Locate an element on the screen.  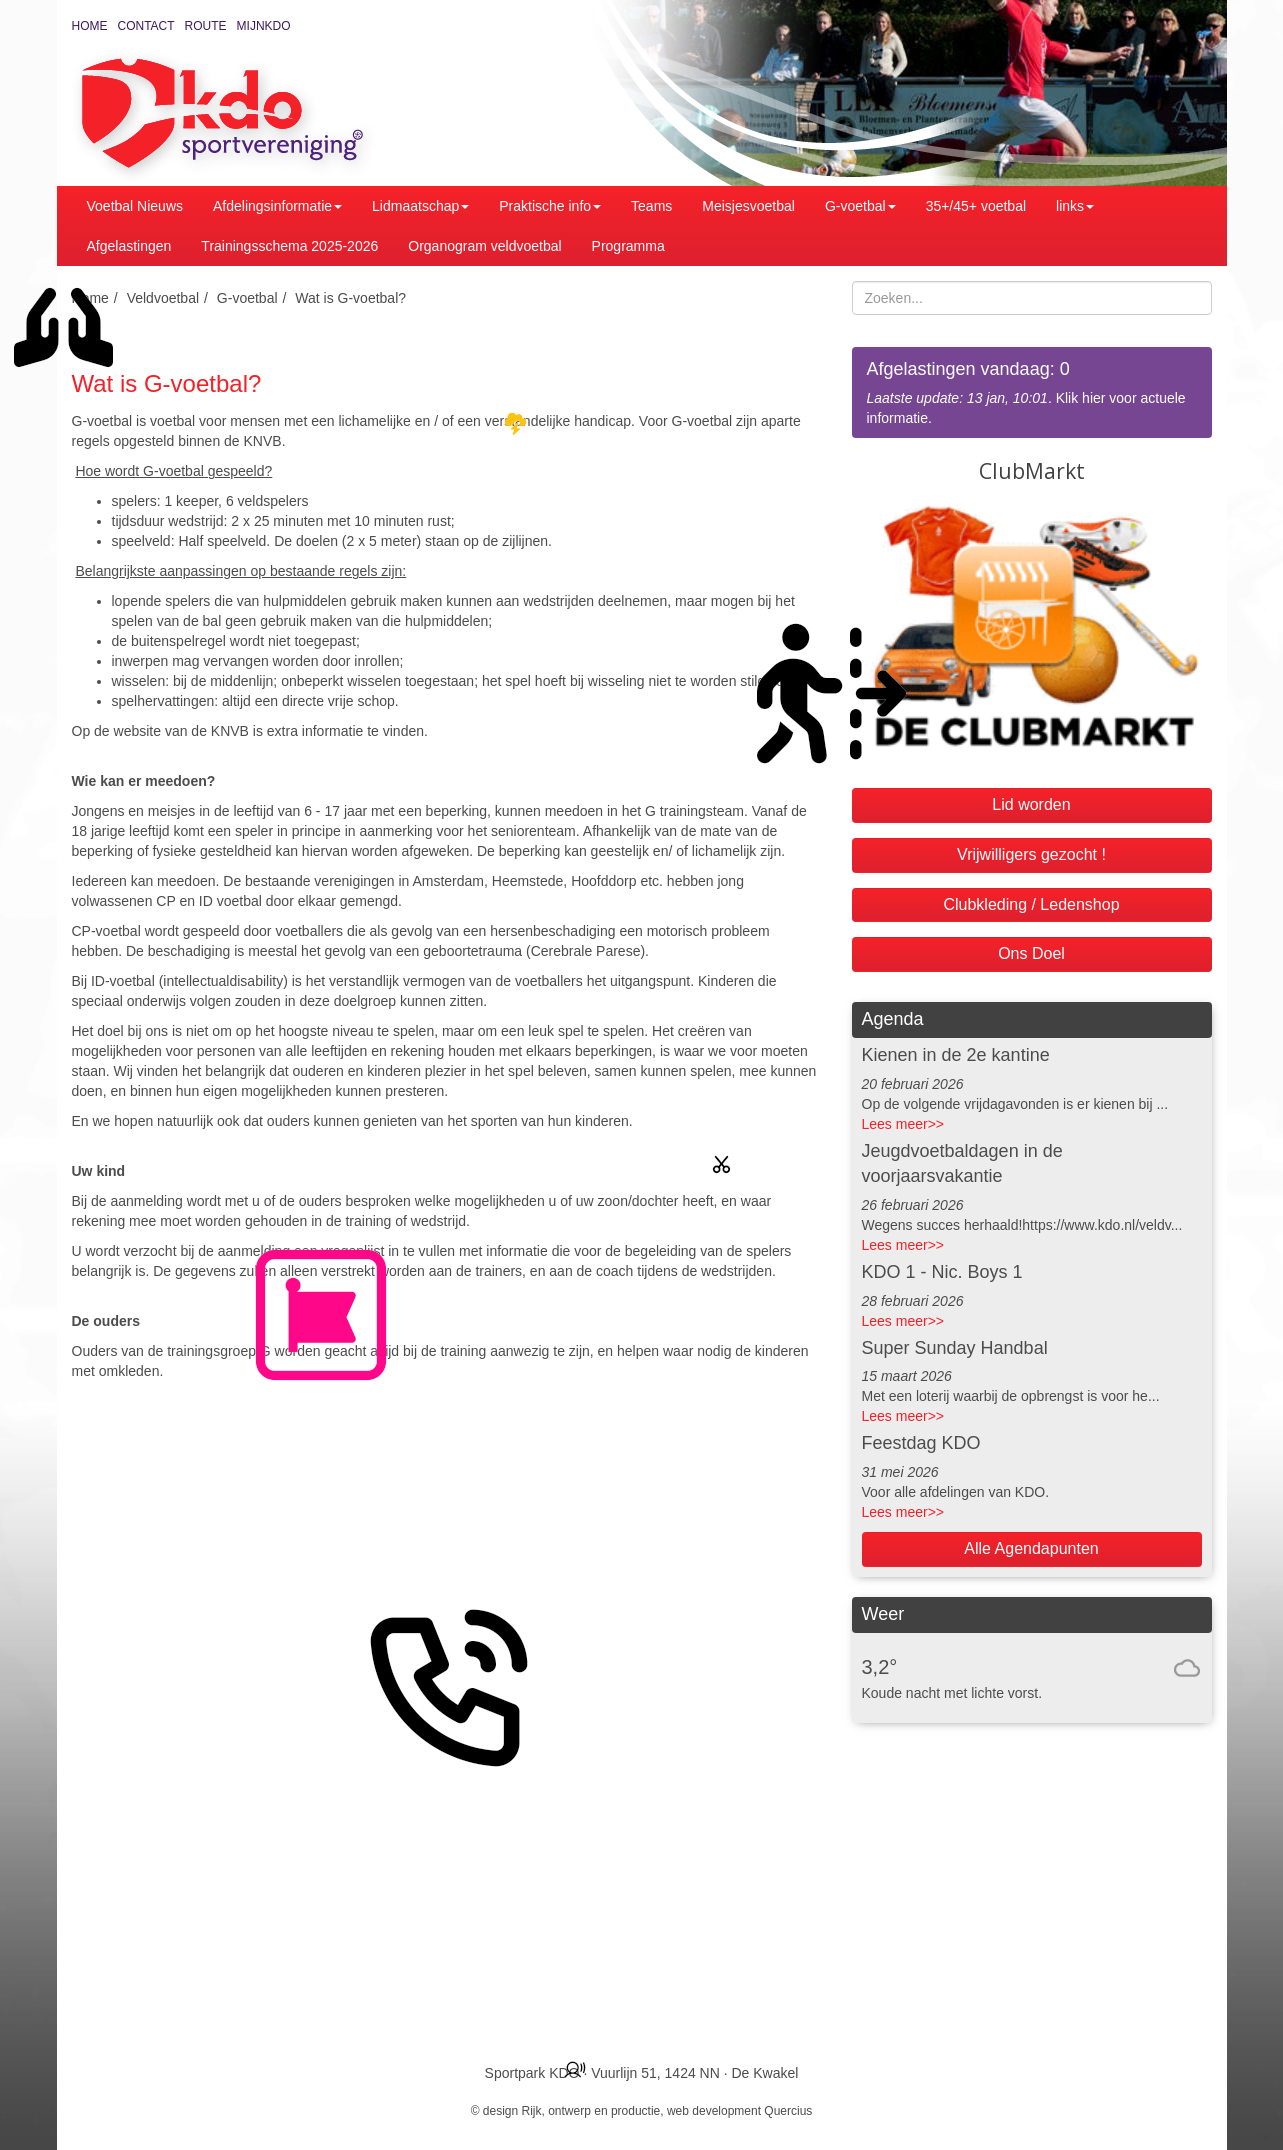
exit or leave current area is located at coordinates (834, 693).